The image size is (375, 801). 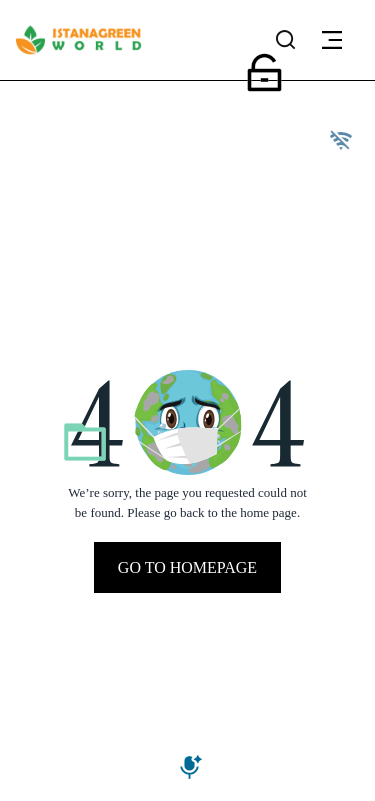 I want to click on open folder to view files, so click(x=85, y=442).